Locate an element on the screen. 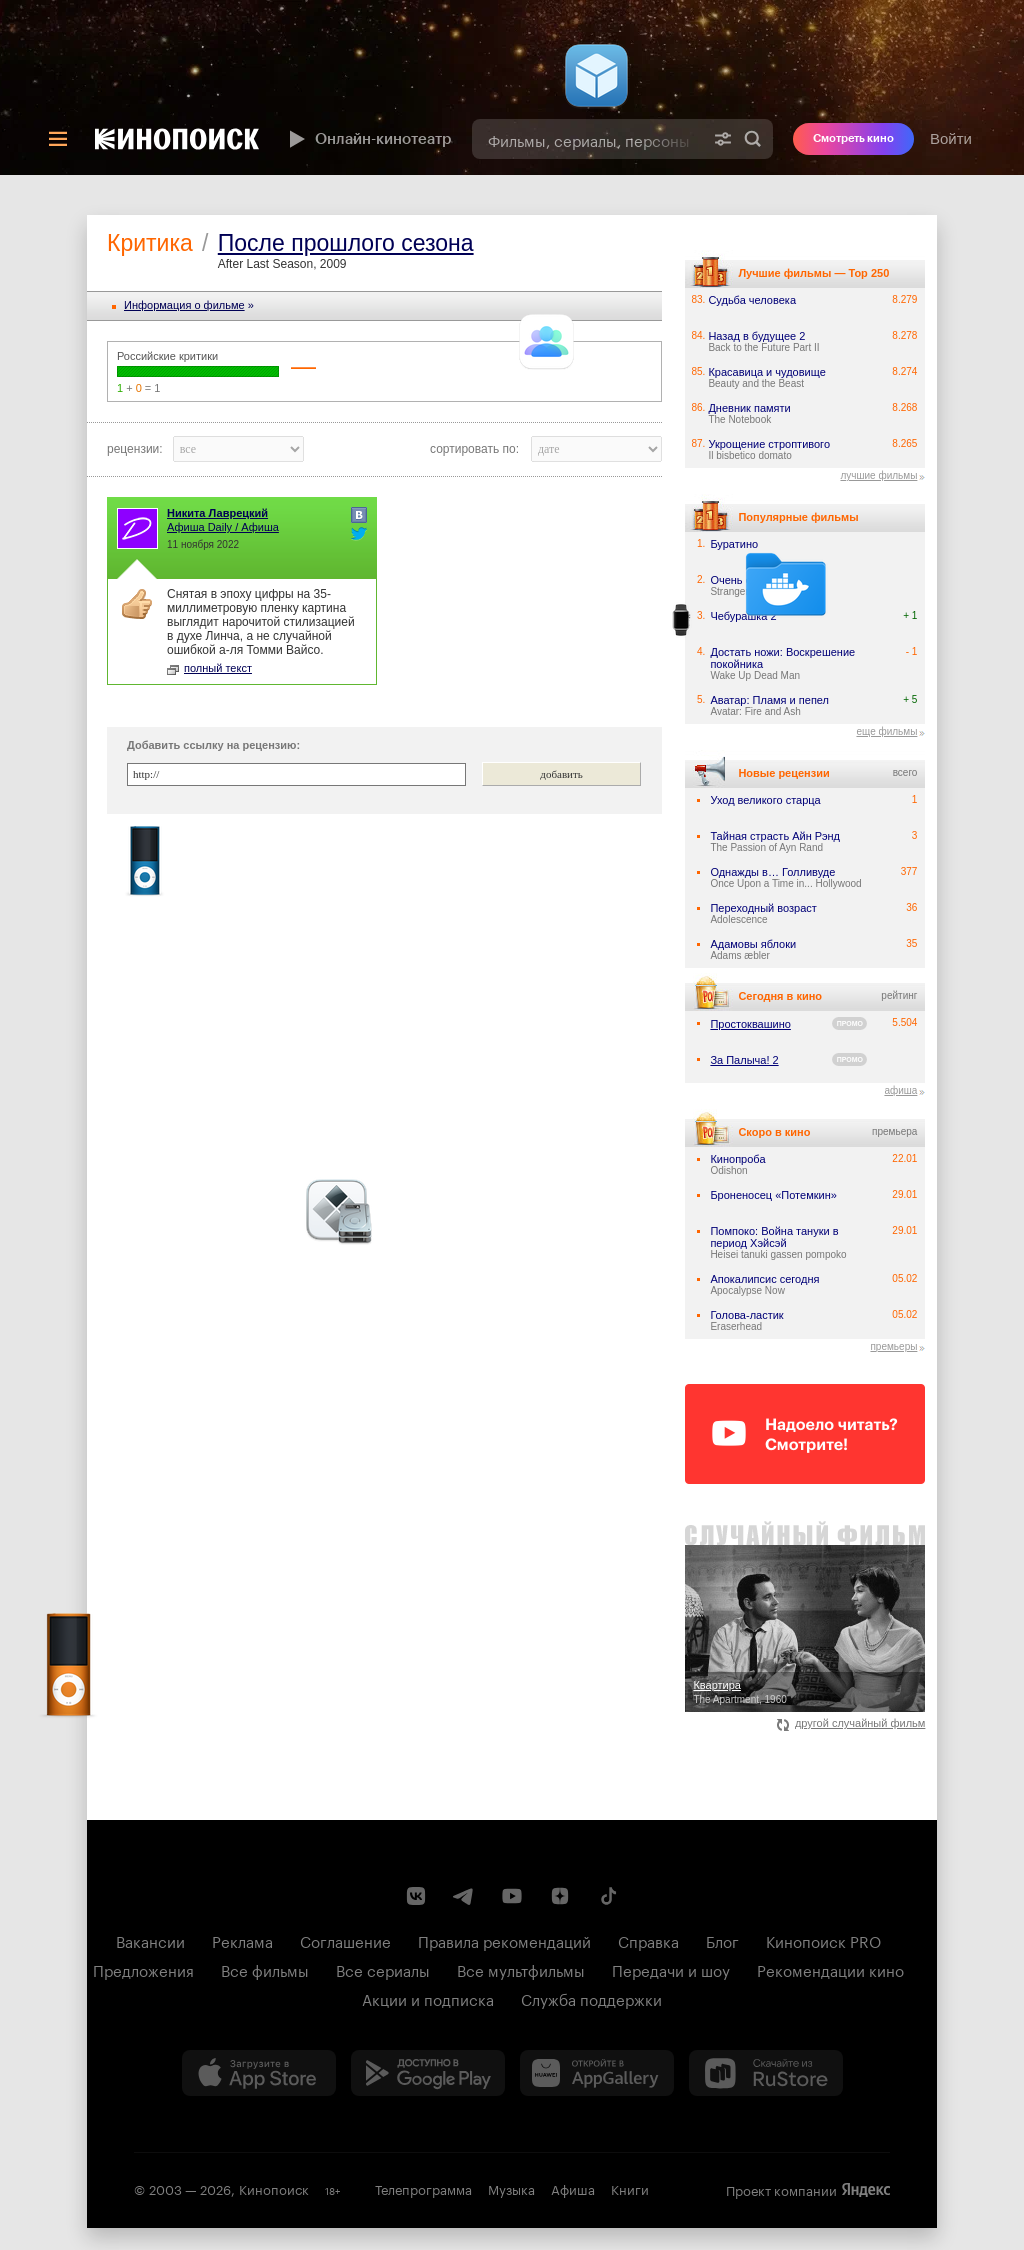  open folder containing docker projects is located at coordinates (785, 586).